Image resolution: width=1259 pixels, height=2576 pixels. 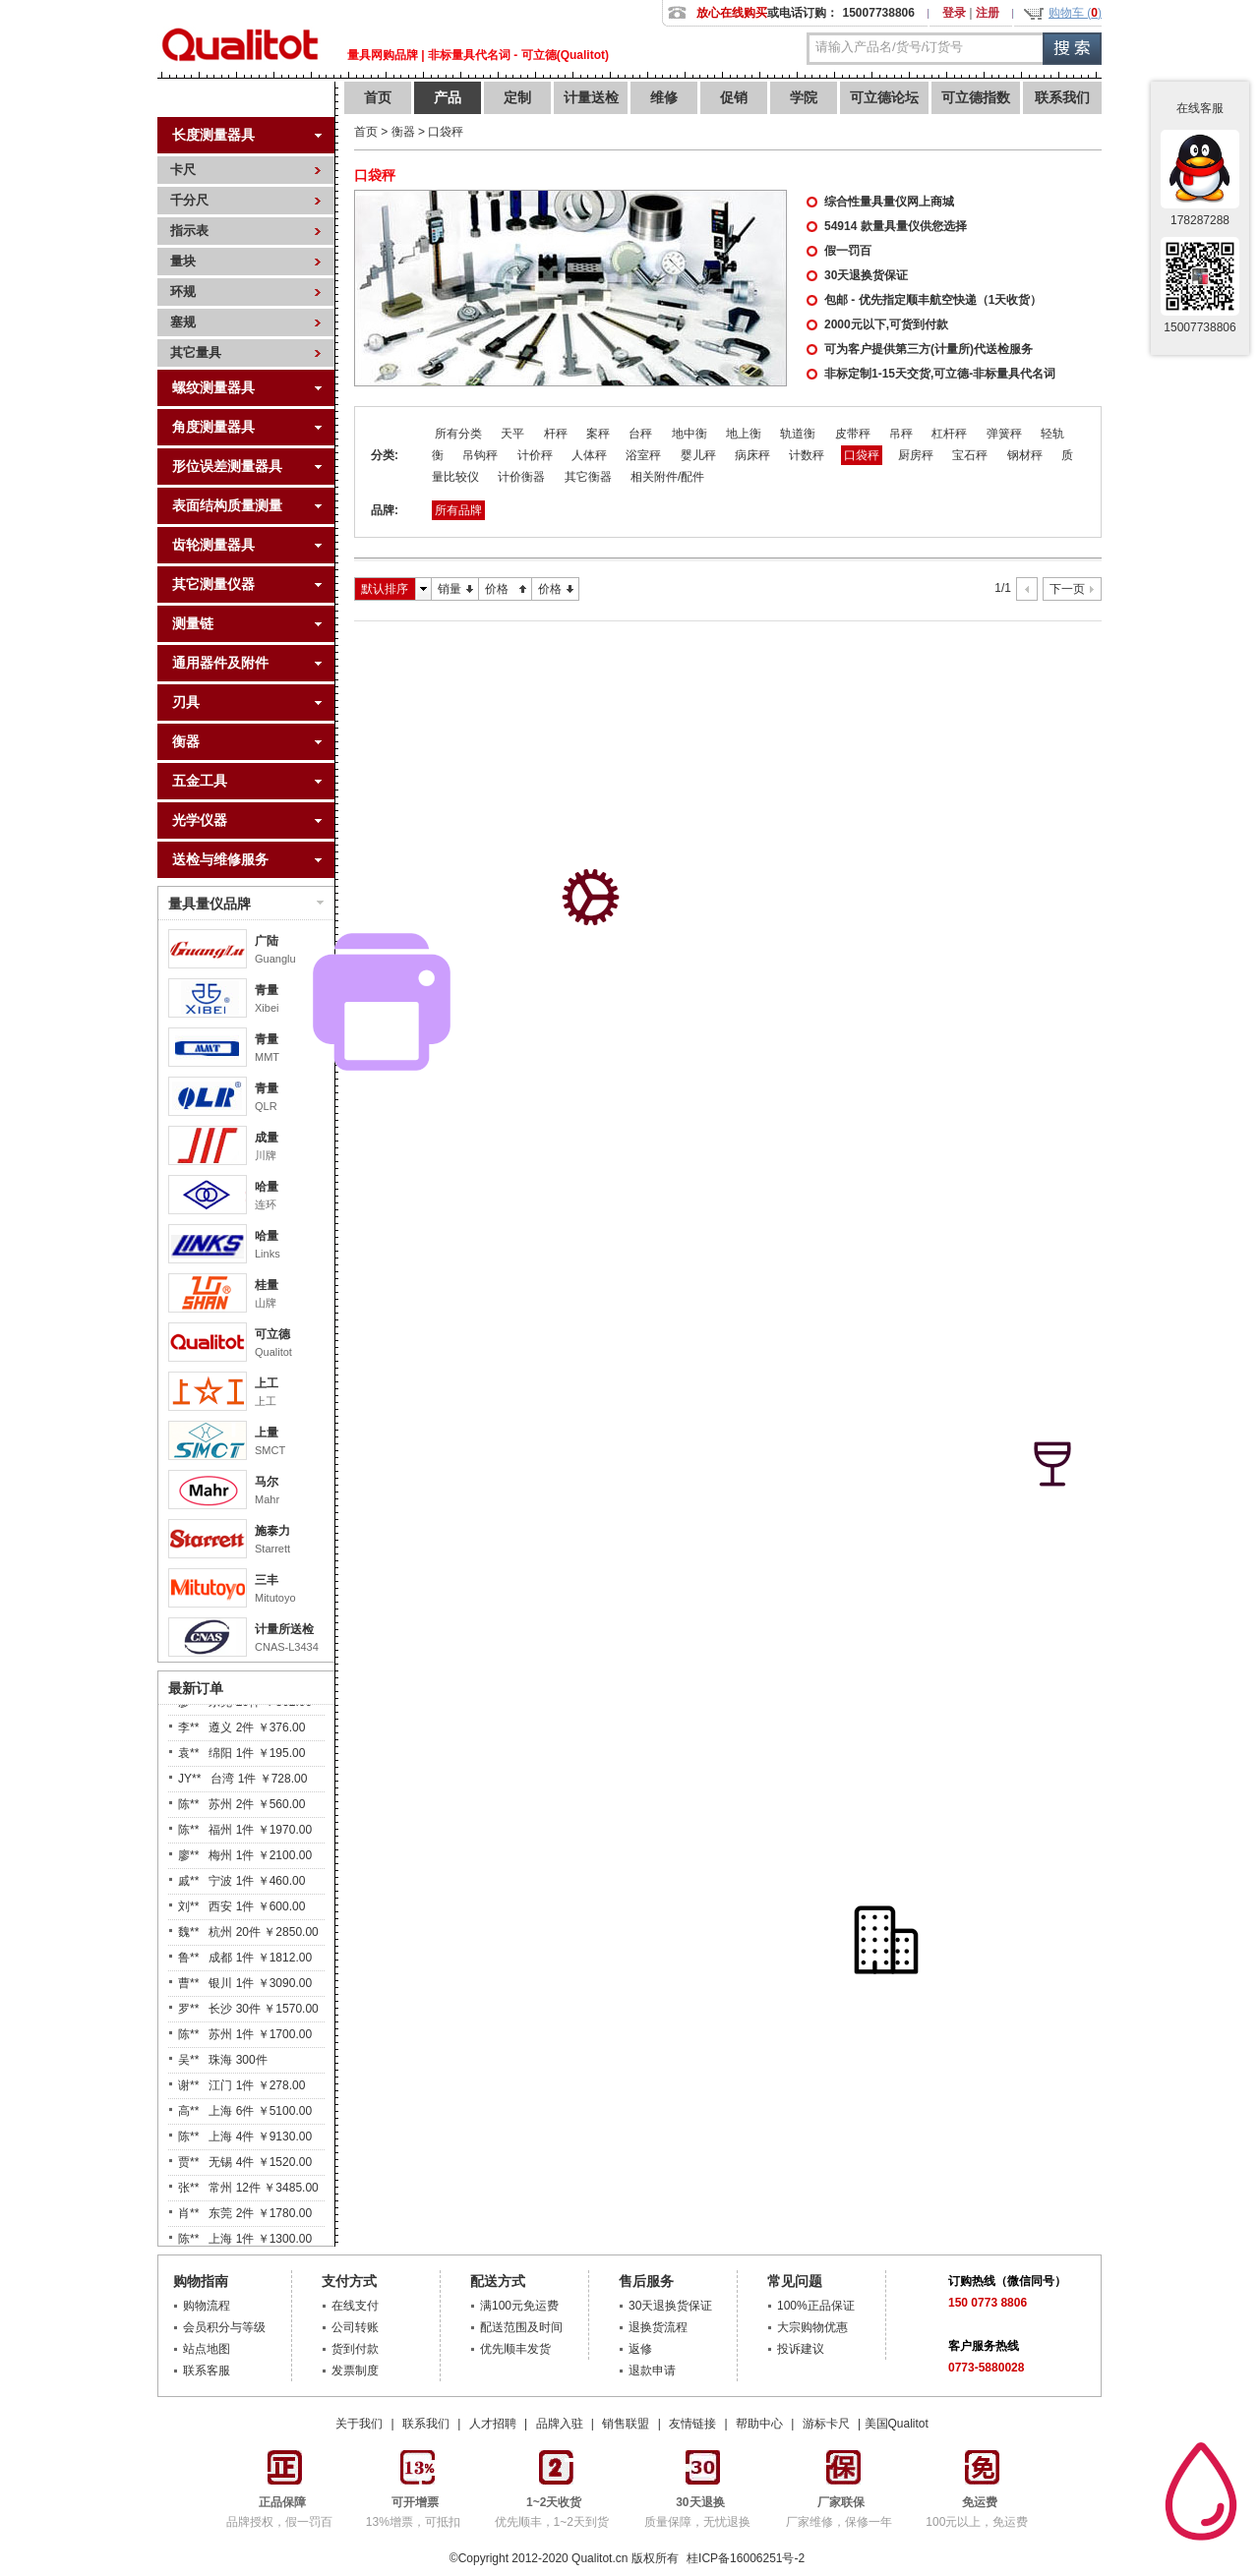 I want to click on browse wine selection or menu, so click(x=1052, y=1464).